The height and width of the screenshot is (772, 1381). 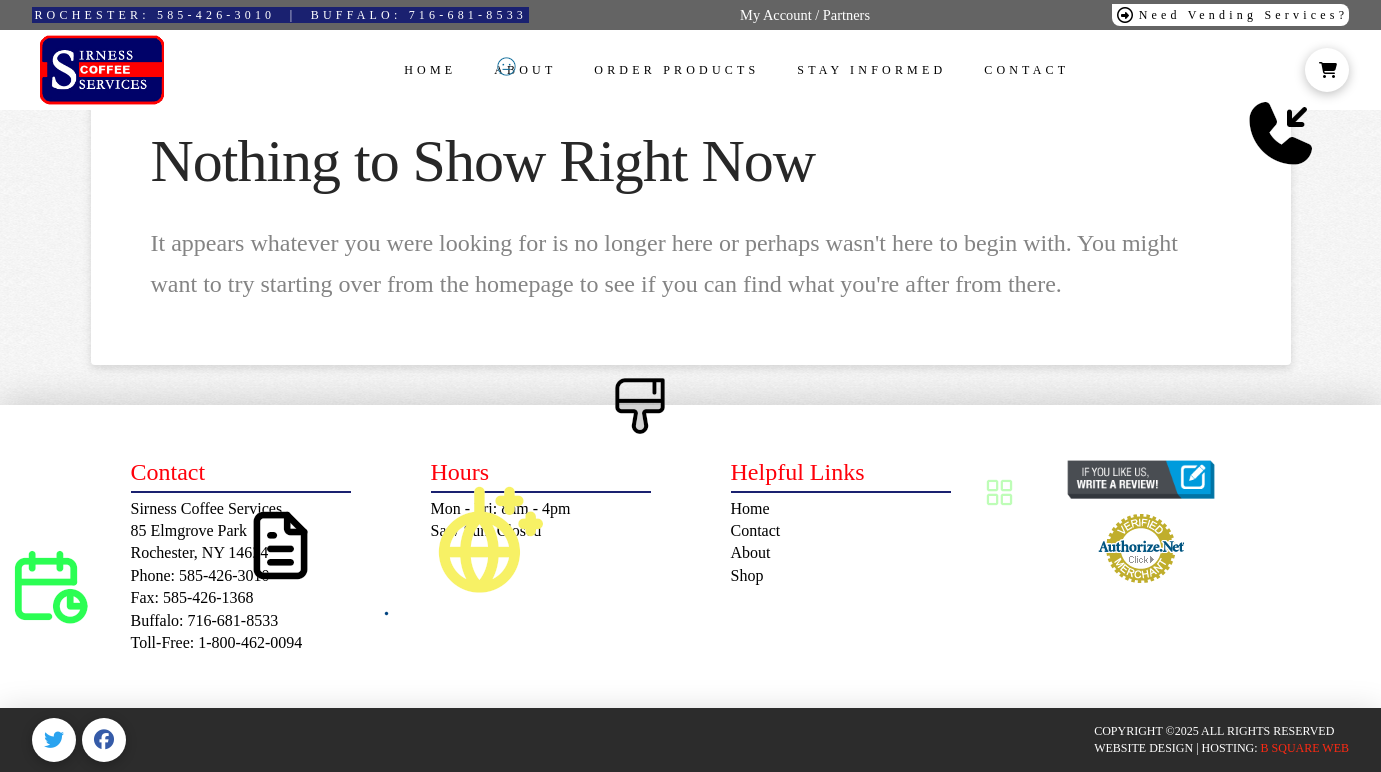 What do you see at coordinates (49, 585) in the screenshot?
I see `view calendar analytics and statistics` at bounding box center [49, 585].